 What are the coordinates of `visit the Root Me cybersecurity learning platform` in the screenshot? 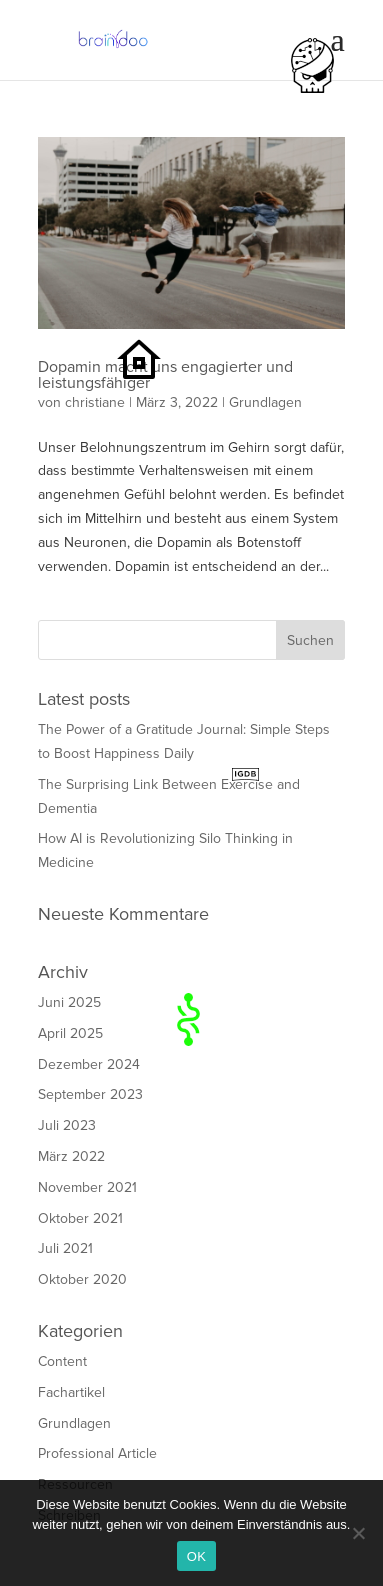 It's located at (312, 65).